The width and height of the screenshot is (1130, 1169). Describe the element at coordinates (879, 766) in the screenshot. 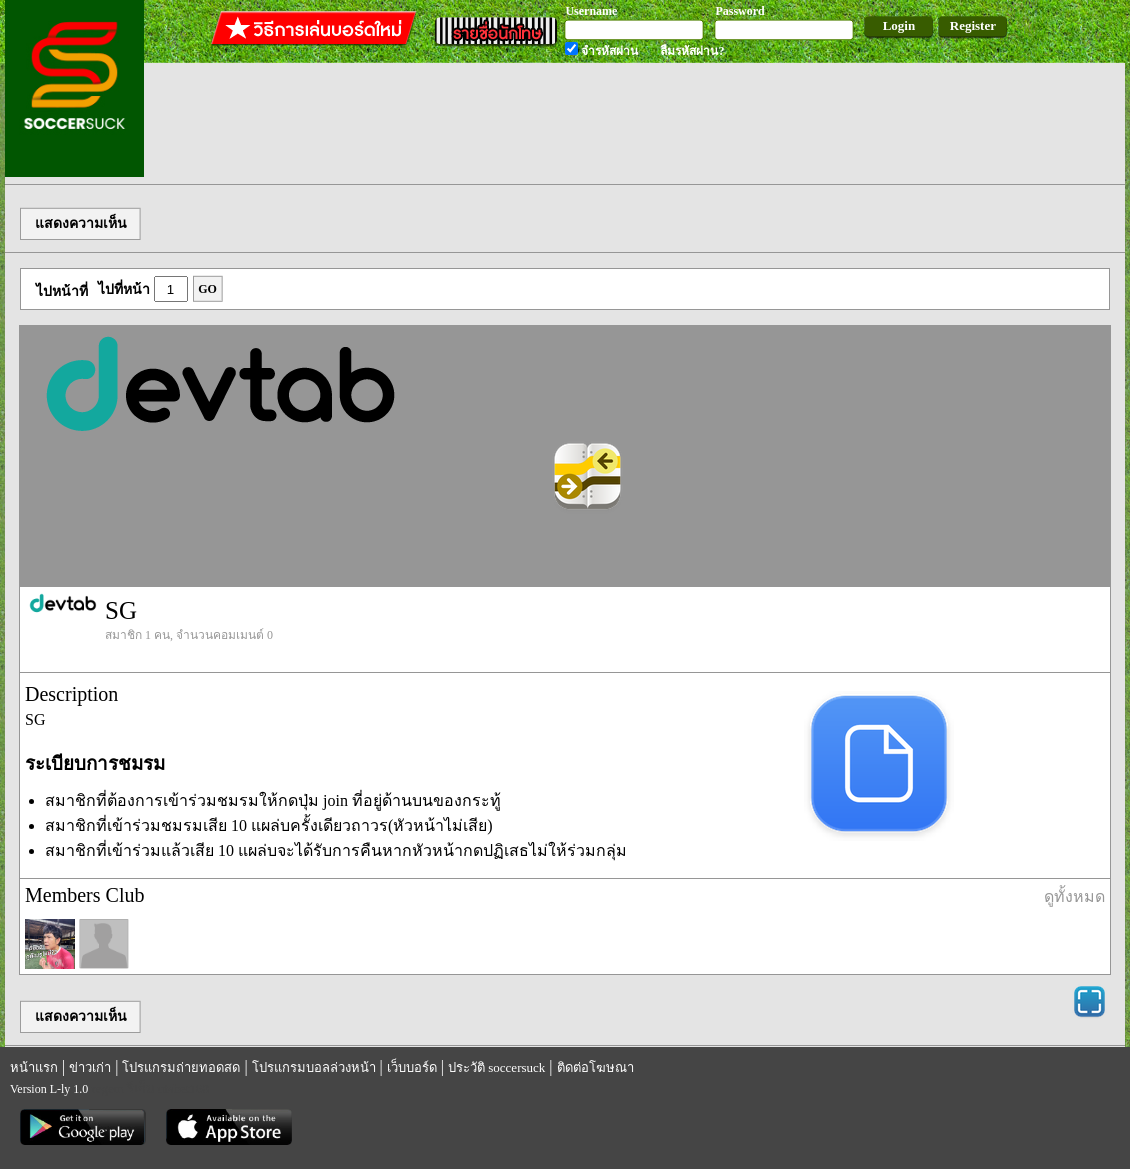

I see `open document preferences` at that location.